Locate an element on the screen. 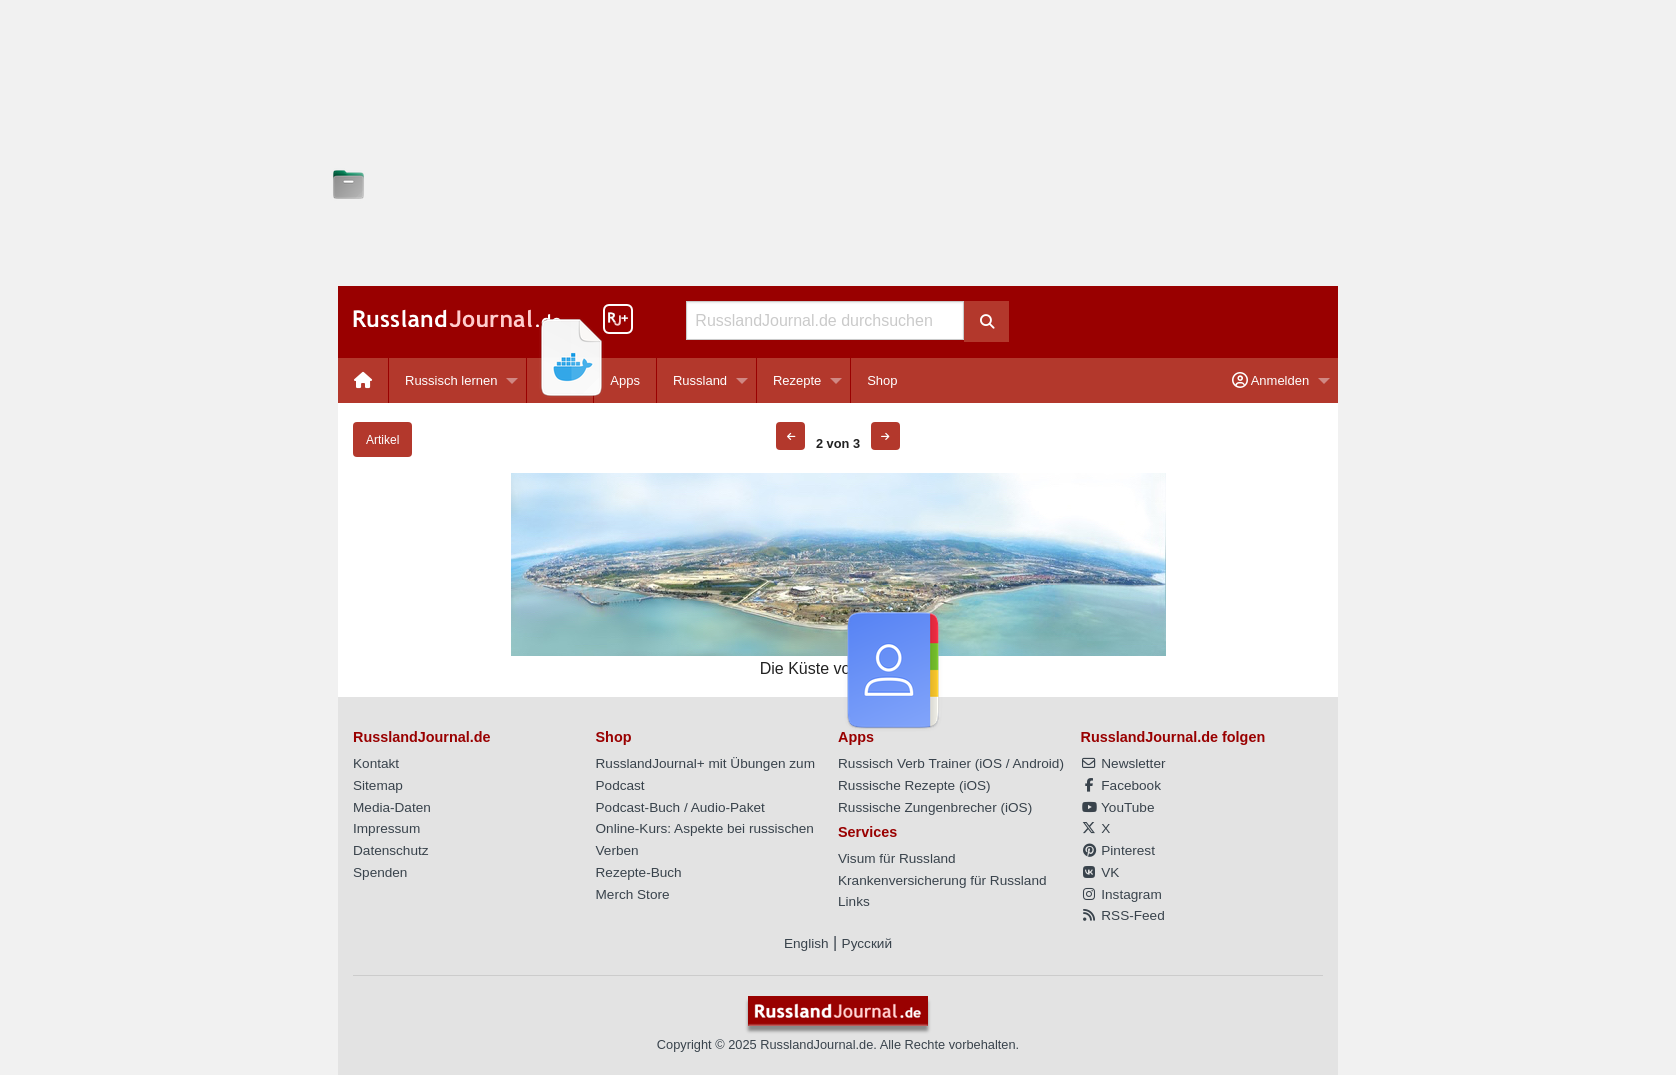 The height and width of the screenshot is (1075, 1676). open the file manager application is located at coordinates (348, 184).